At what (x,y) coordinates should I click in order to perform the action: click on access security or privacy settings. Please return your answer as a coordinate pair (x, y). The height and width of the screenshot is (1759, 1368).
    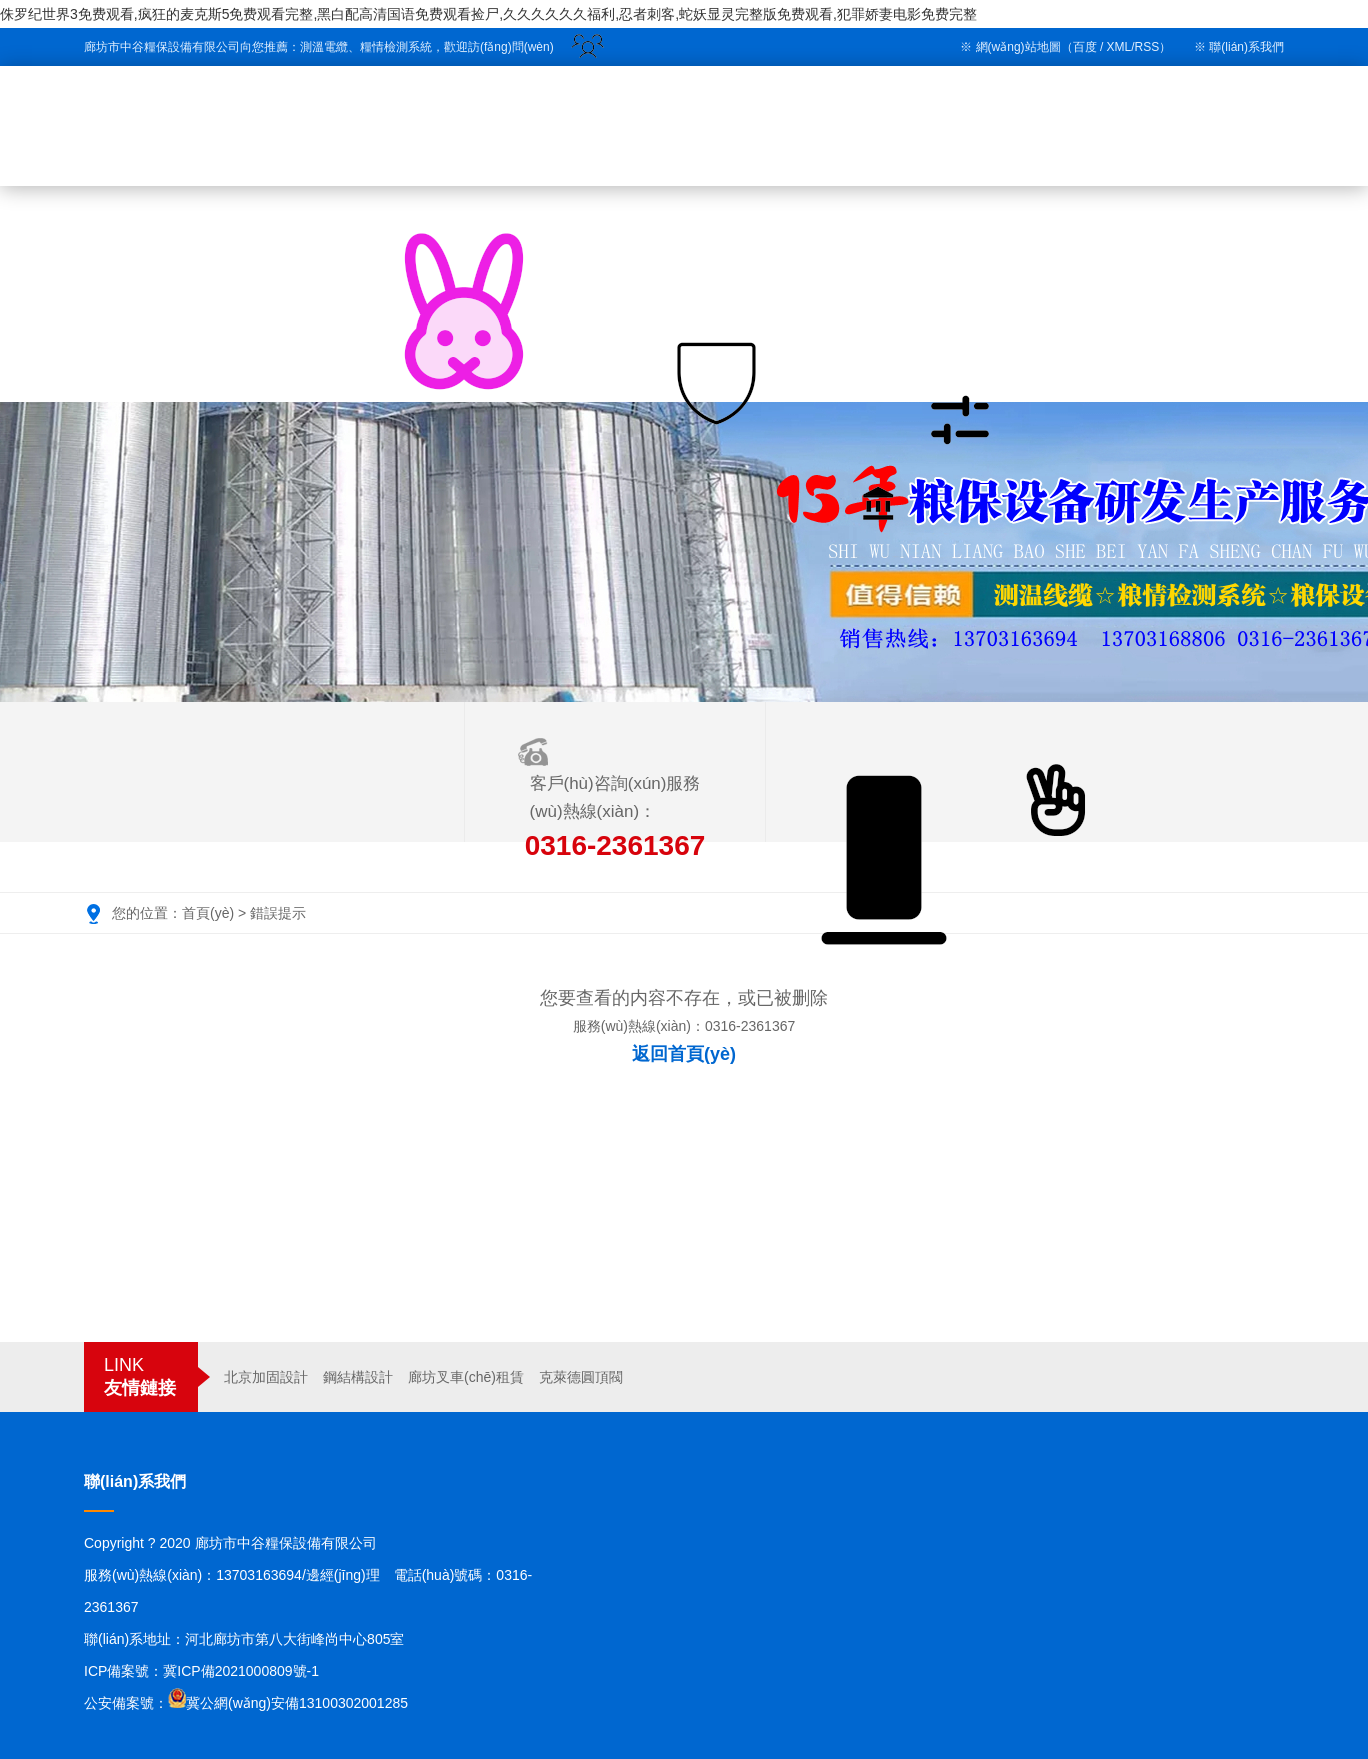
    Looking at the image, I should click on (716, 378).